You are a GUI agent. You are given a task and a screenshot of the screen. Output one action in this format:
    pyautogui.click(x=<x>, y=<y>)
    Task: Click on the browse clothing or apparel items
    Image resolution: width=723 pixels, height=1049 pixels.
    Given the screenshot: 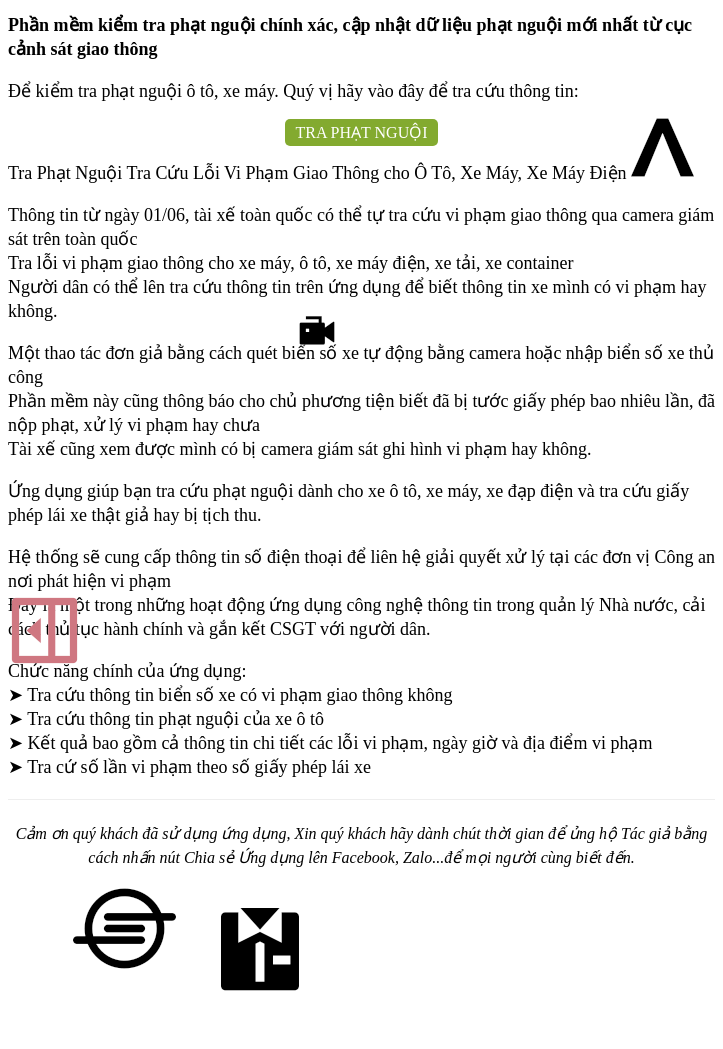 What is the action you would take?
    pyautogui.click(x=260, y=947)
    